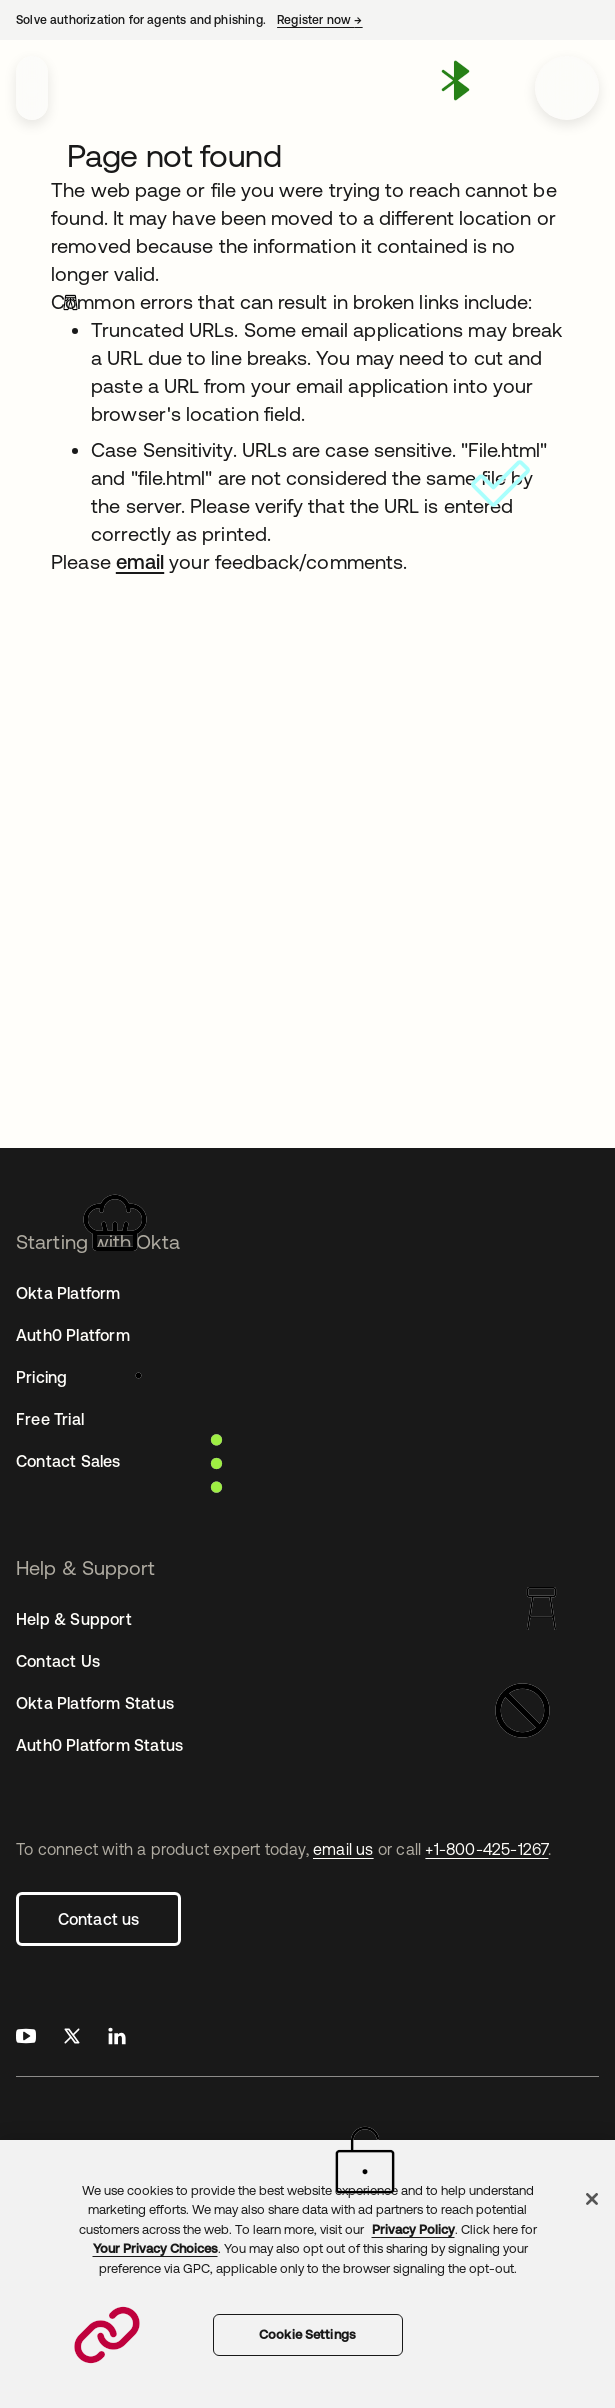  I want to click on open more options menu, so click(216, 1463).